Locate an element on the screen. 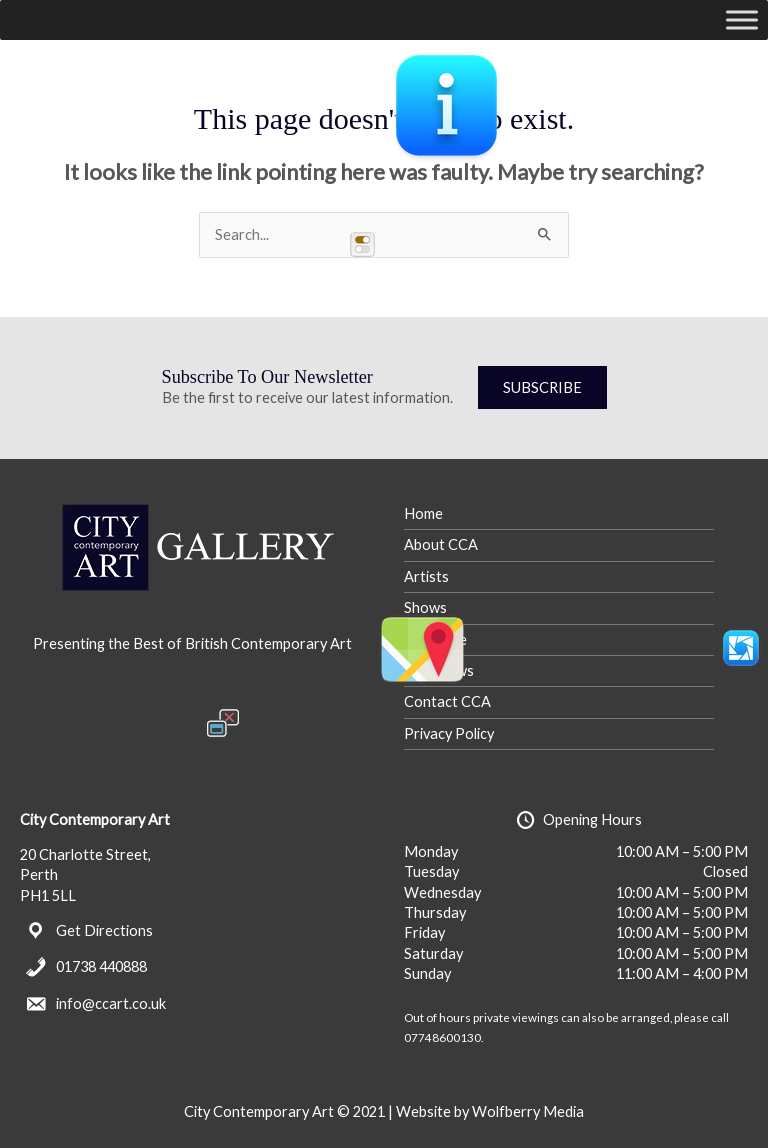 Image resolution: width=768 pixels, height=1148 pixels. close or shut down display is located at coordinates (223, 723).